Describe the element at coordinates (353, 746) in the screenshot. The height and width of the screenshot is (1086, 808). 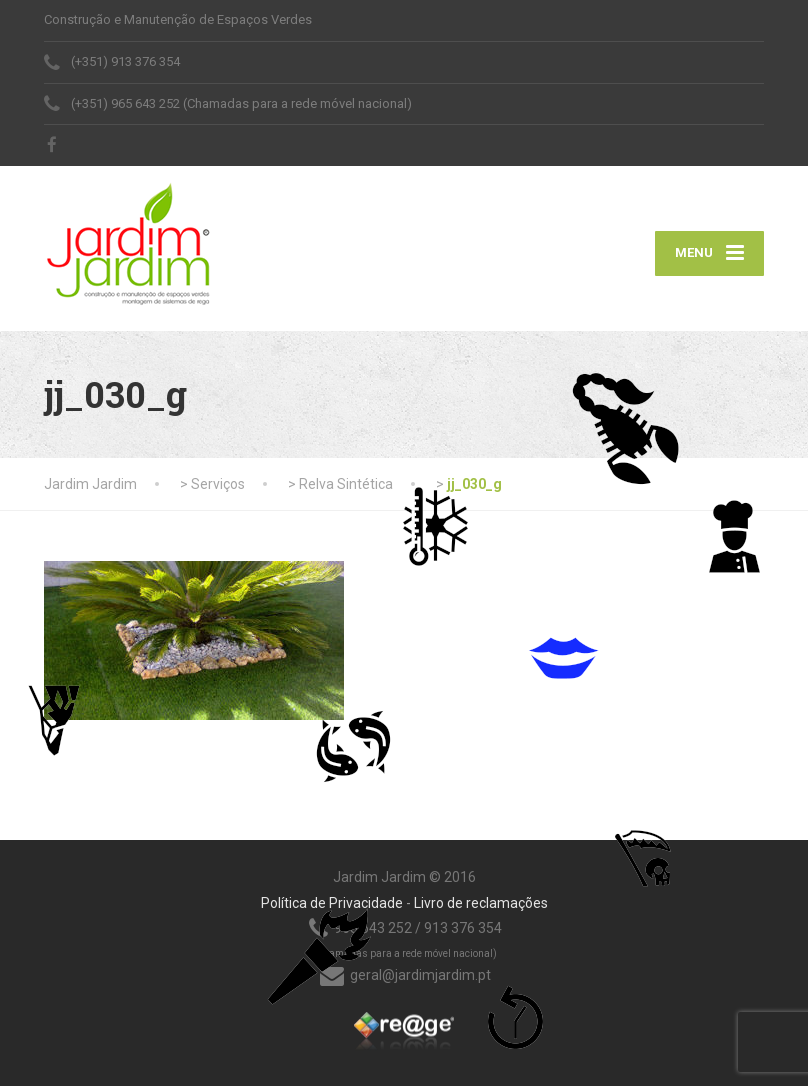
I see `indicates a cycling or refresh process in a fishing game` at that location.